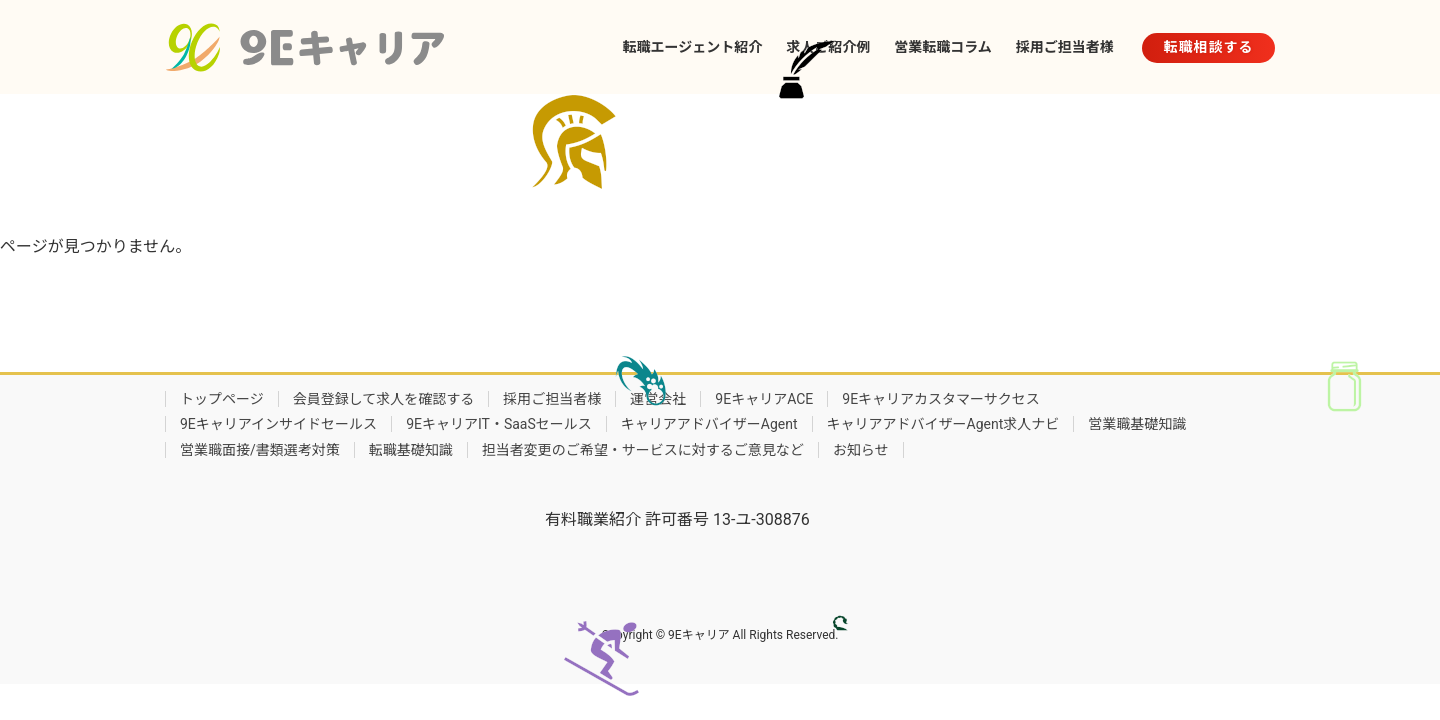  Describe the element at coordinates (840, 622) in the screenshot. I see `scorpion creature or enemy type in a game` at that location.